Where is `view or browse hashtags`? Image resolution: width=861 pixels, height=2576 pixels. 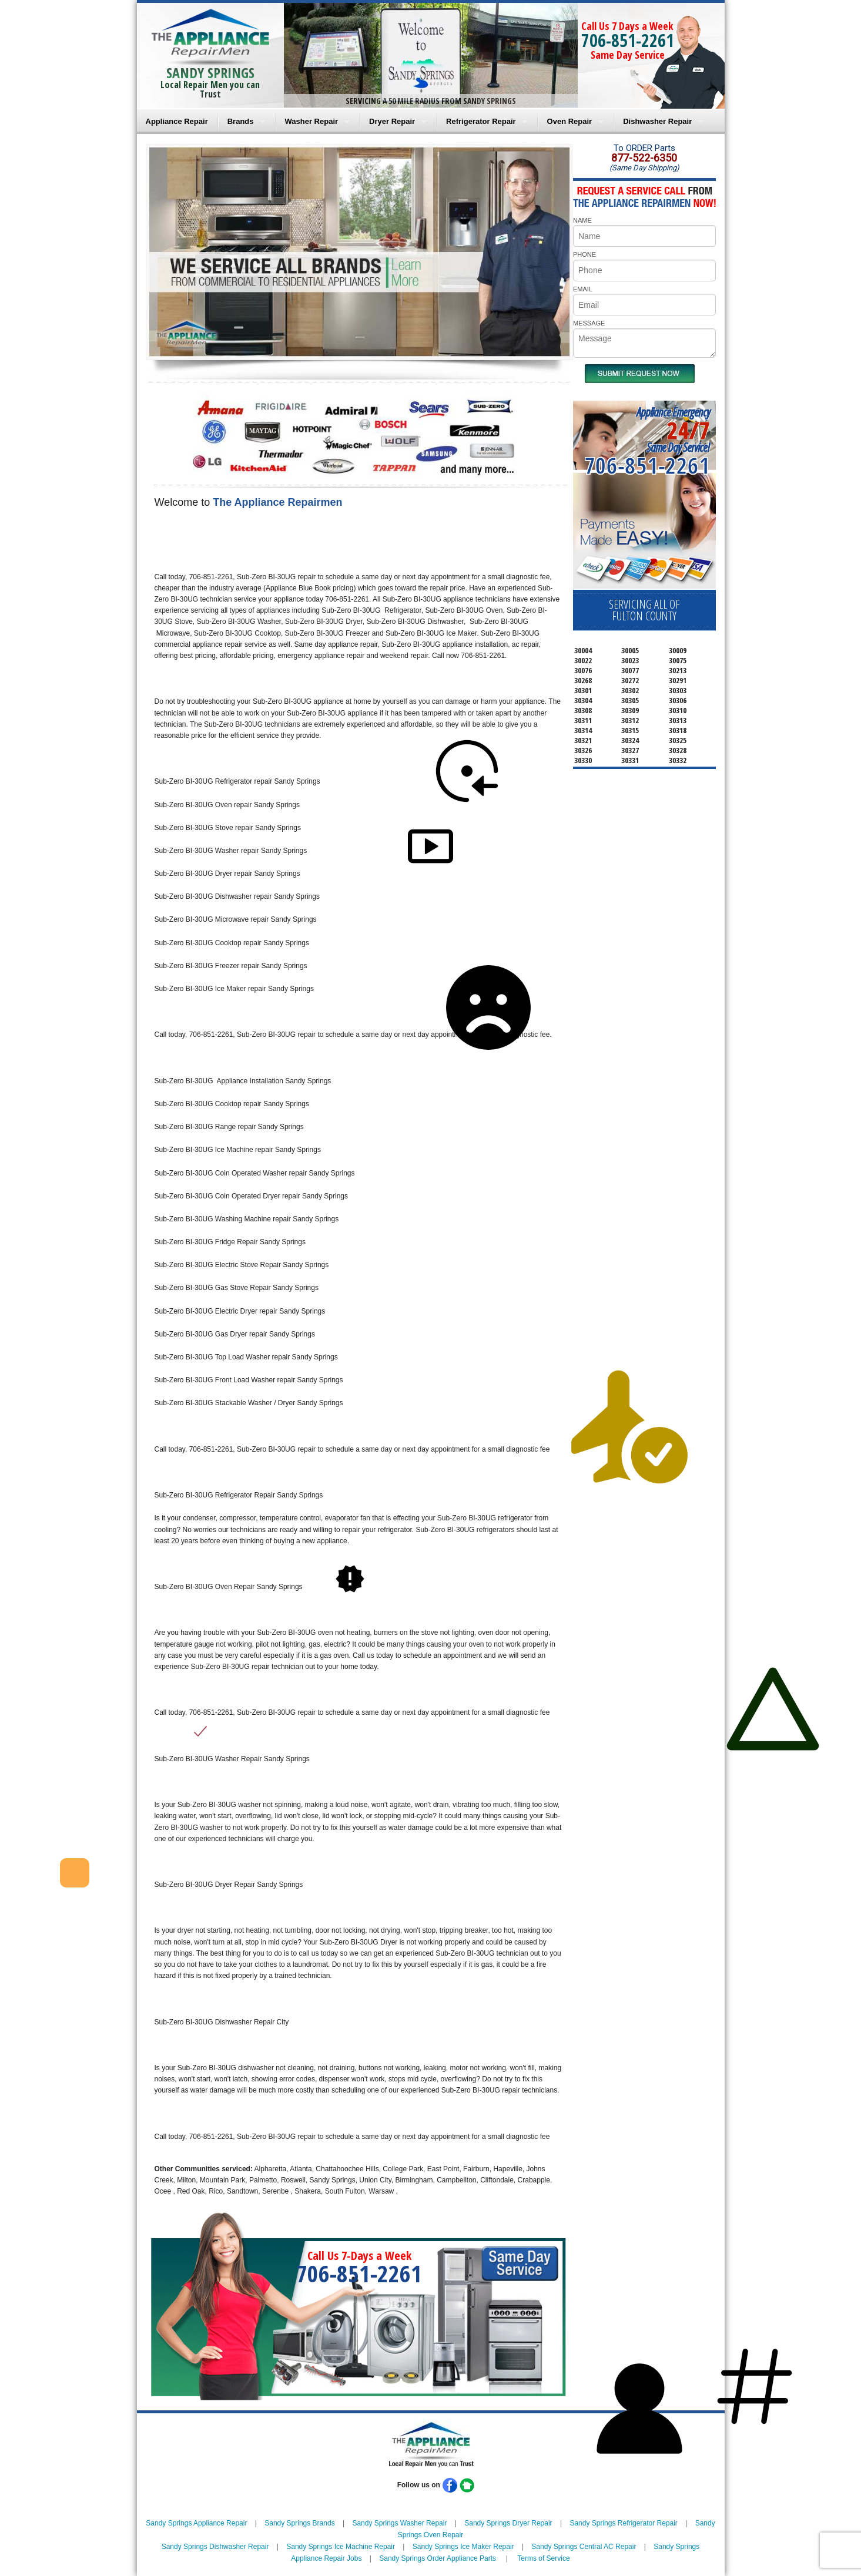 view or browse hashtags is located at coordinates (755, 2387).